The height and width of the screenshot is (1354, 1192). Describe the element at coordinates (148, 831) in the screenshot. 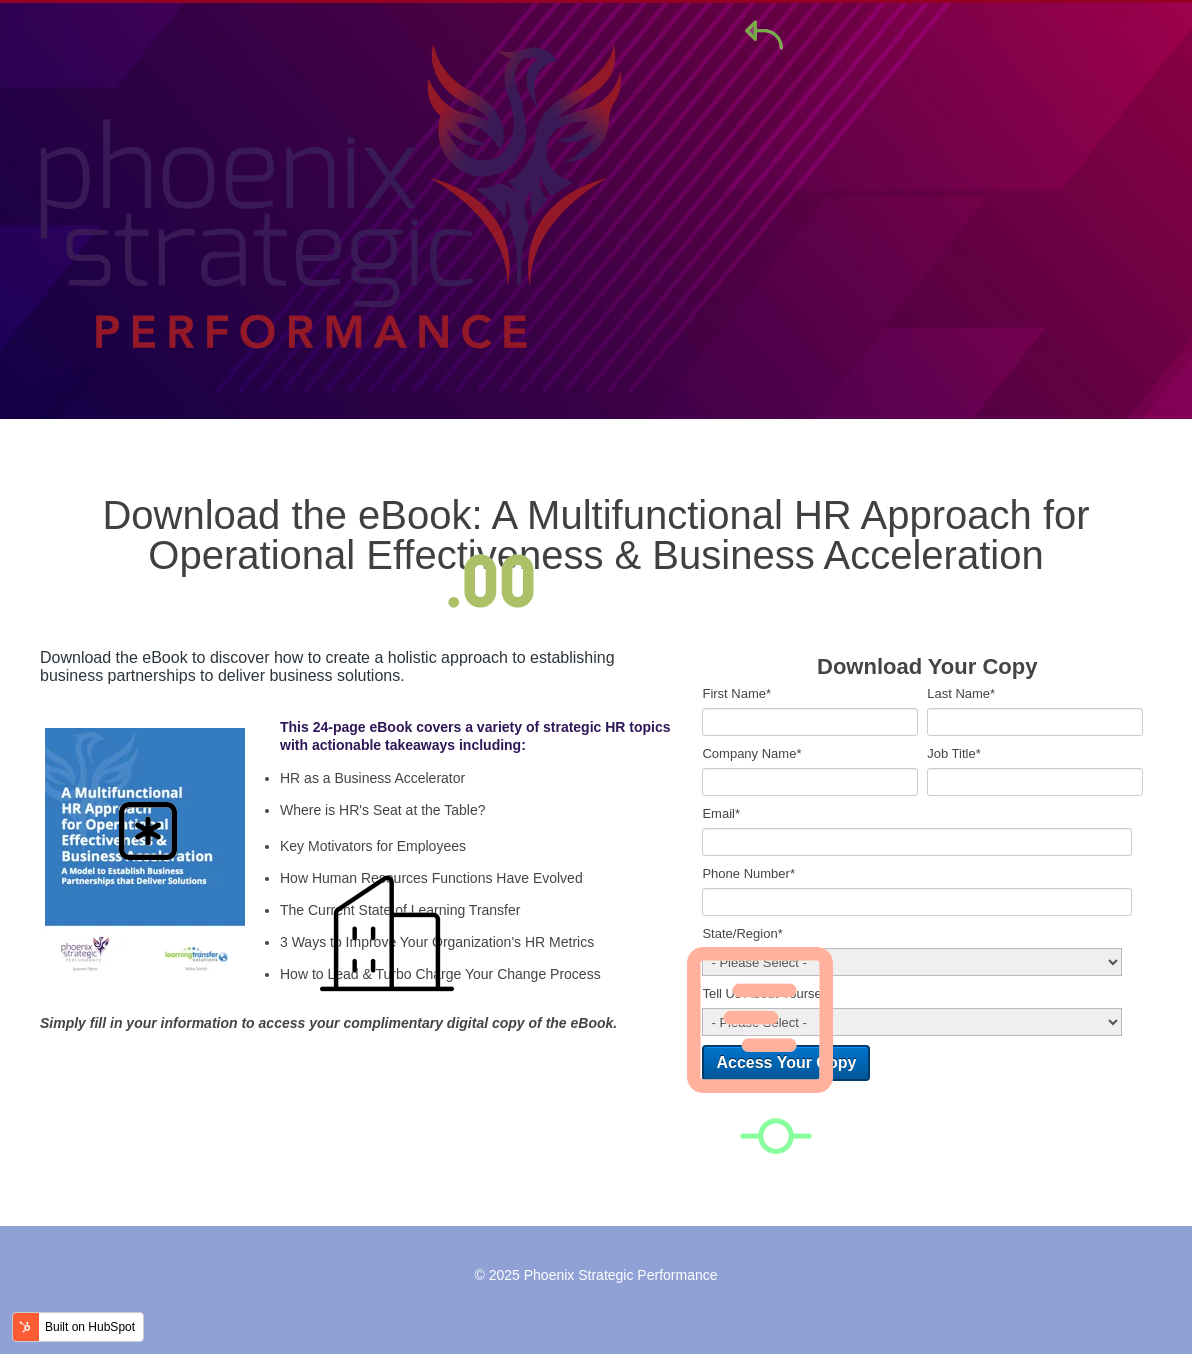

I see `access API keys or secrets` at that location.